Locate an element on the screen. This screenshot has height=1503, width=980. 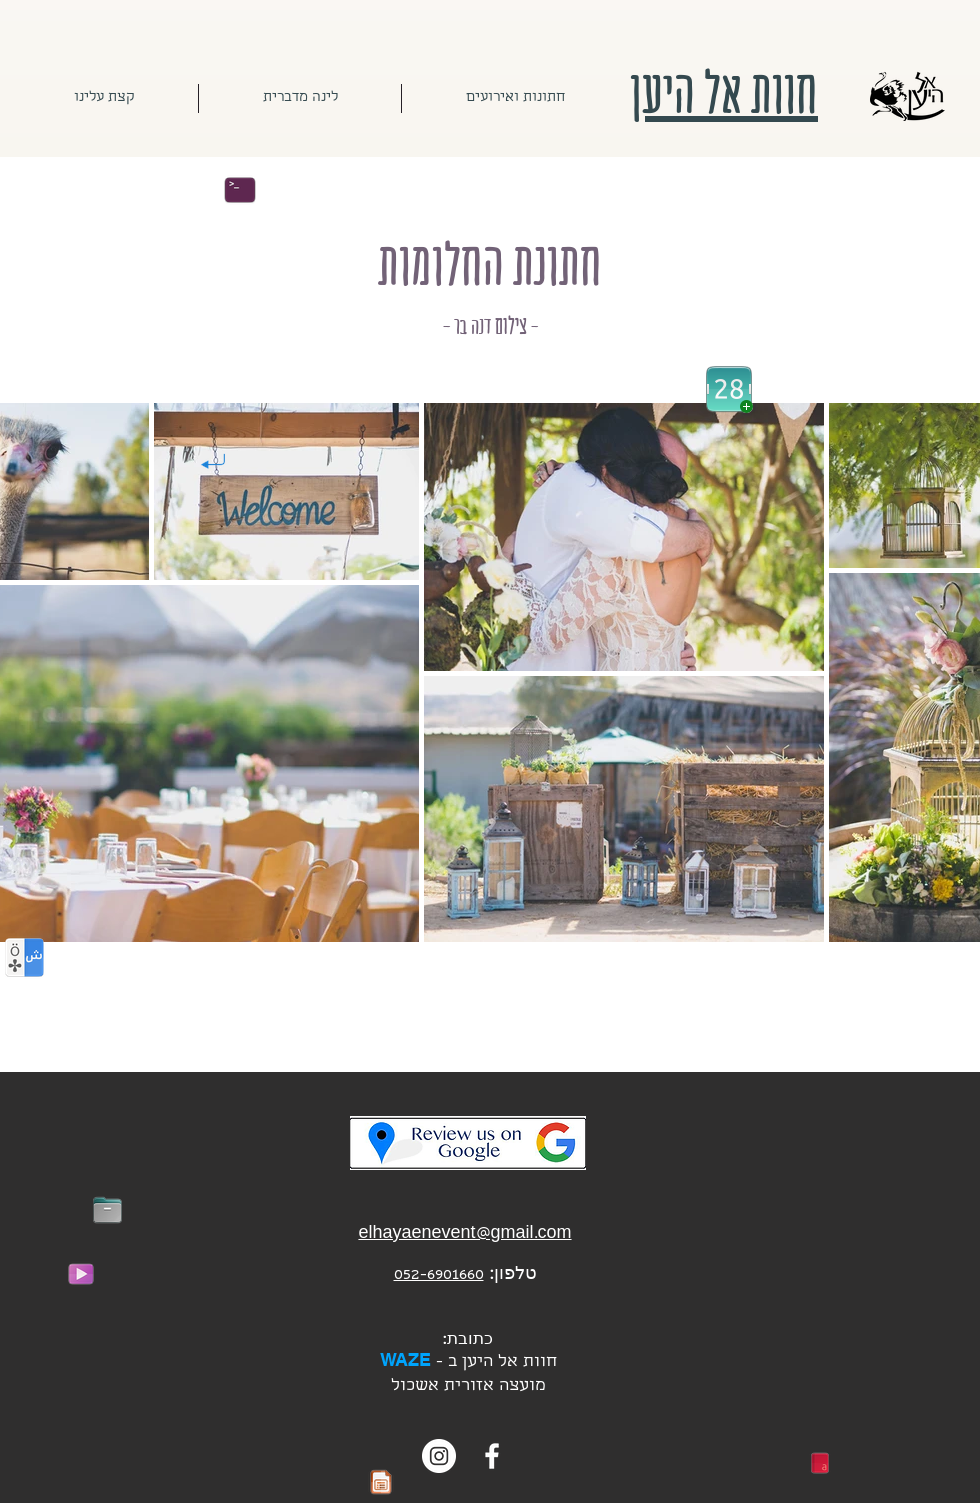
open the character map application is located at coordinates (24, 957).